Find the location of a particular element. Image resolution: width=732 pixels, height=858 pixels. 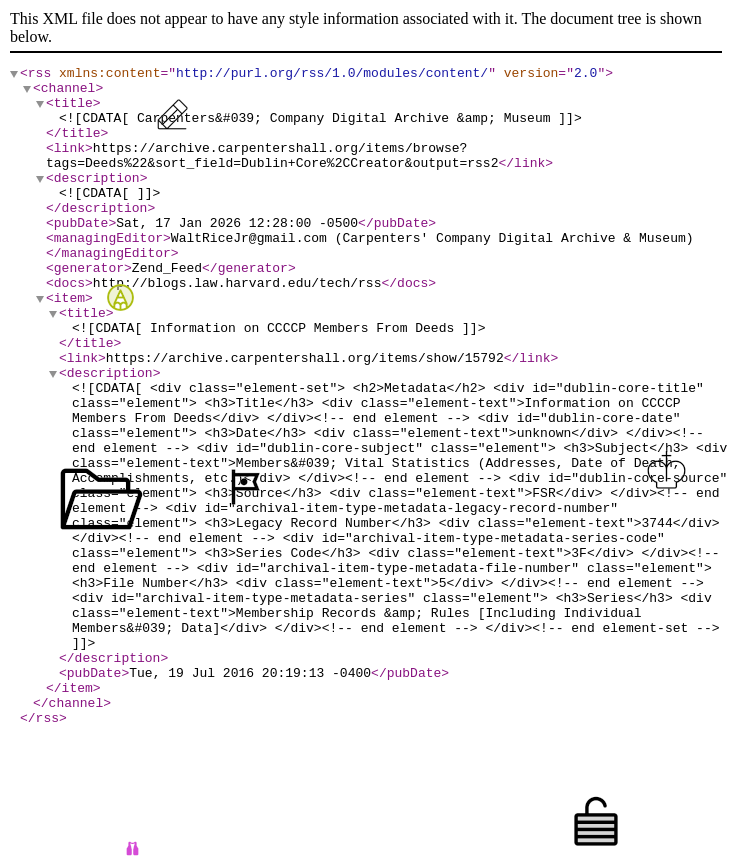

open folder to view contents is located at coordinates (98, 497).